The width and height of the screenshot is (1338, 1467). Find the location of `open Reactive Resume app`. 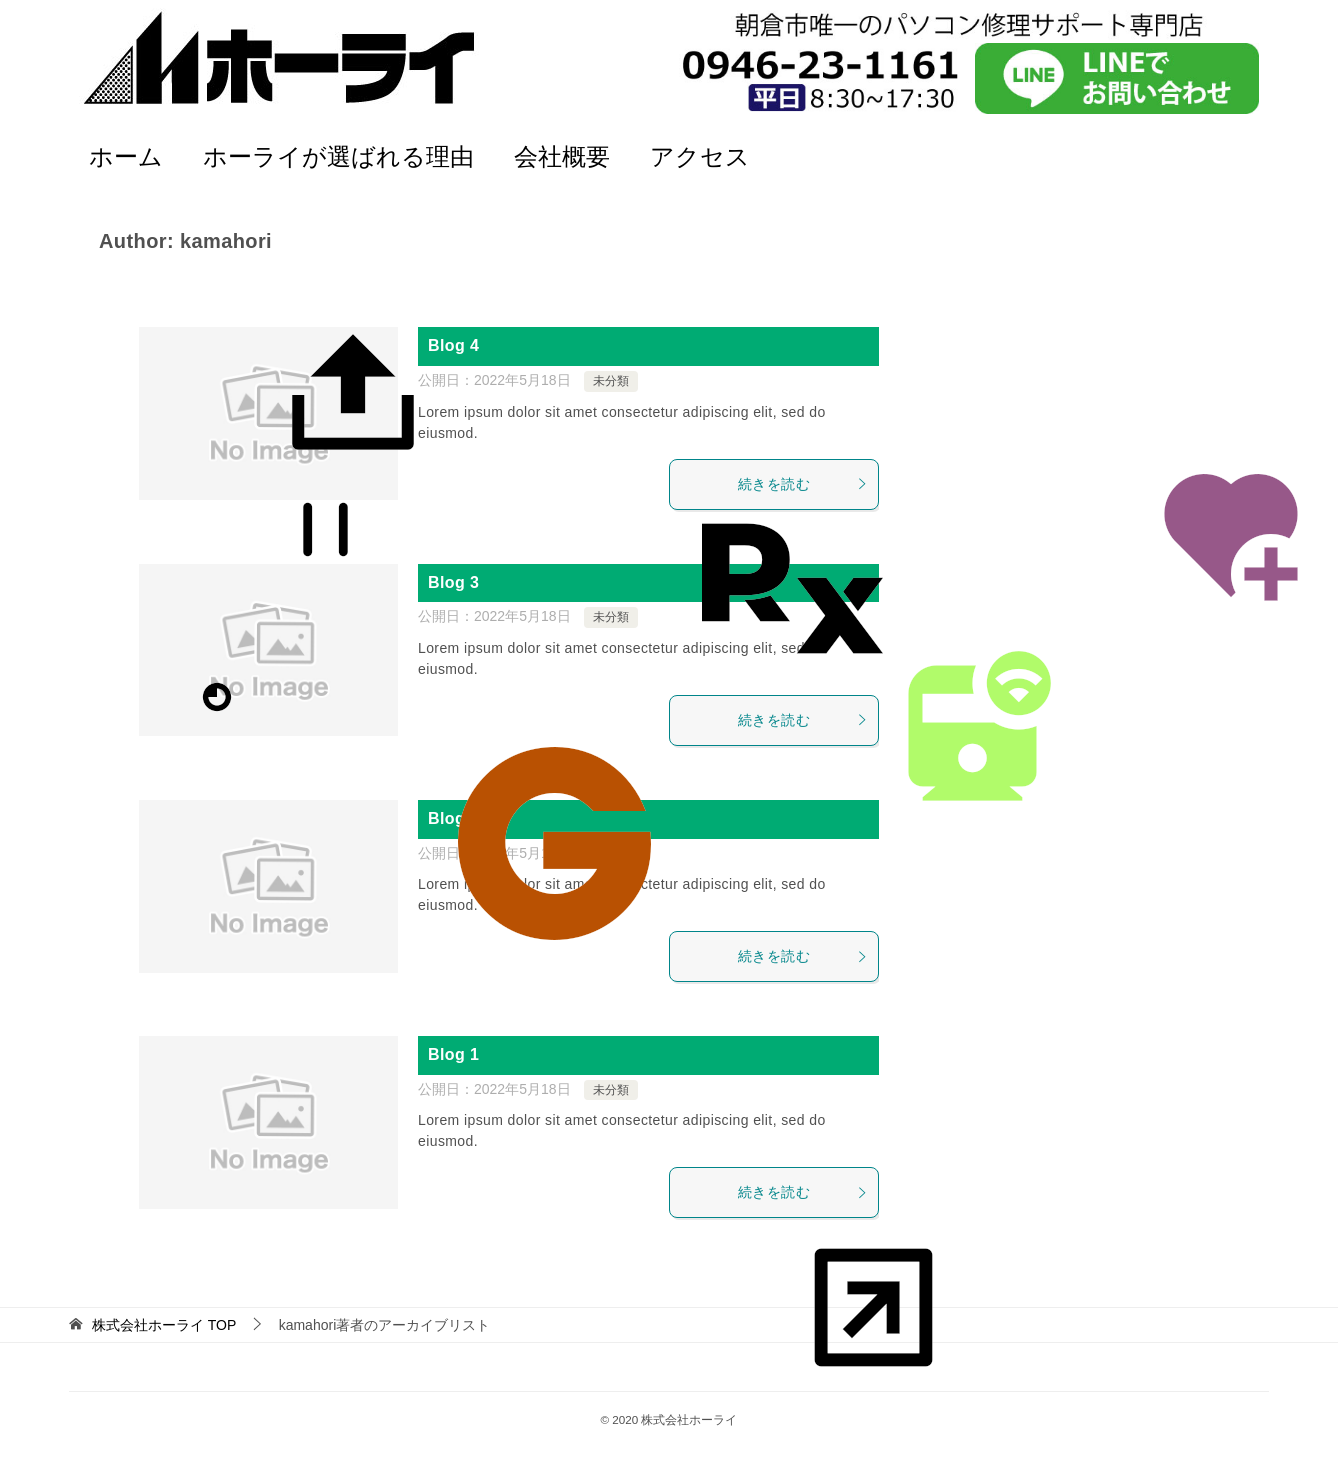

open Reactive Resume app is located at coordinates (792, 588).